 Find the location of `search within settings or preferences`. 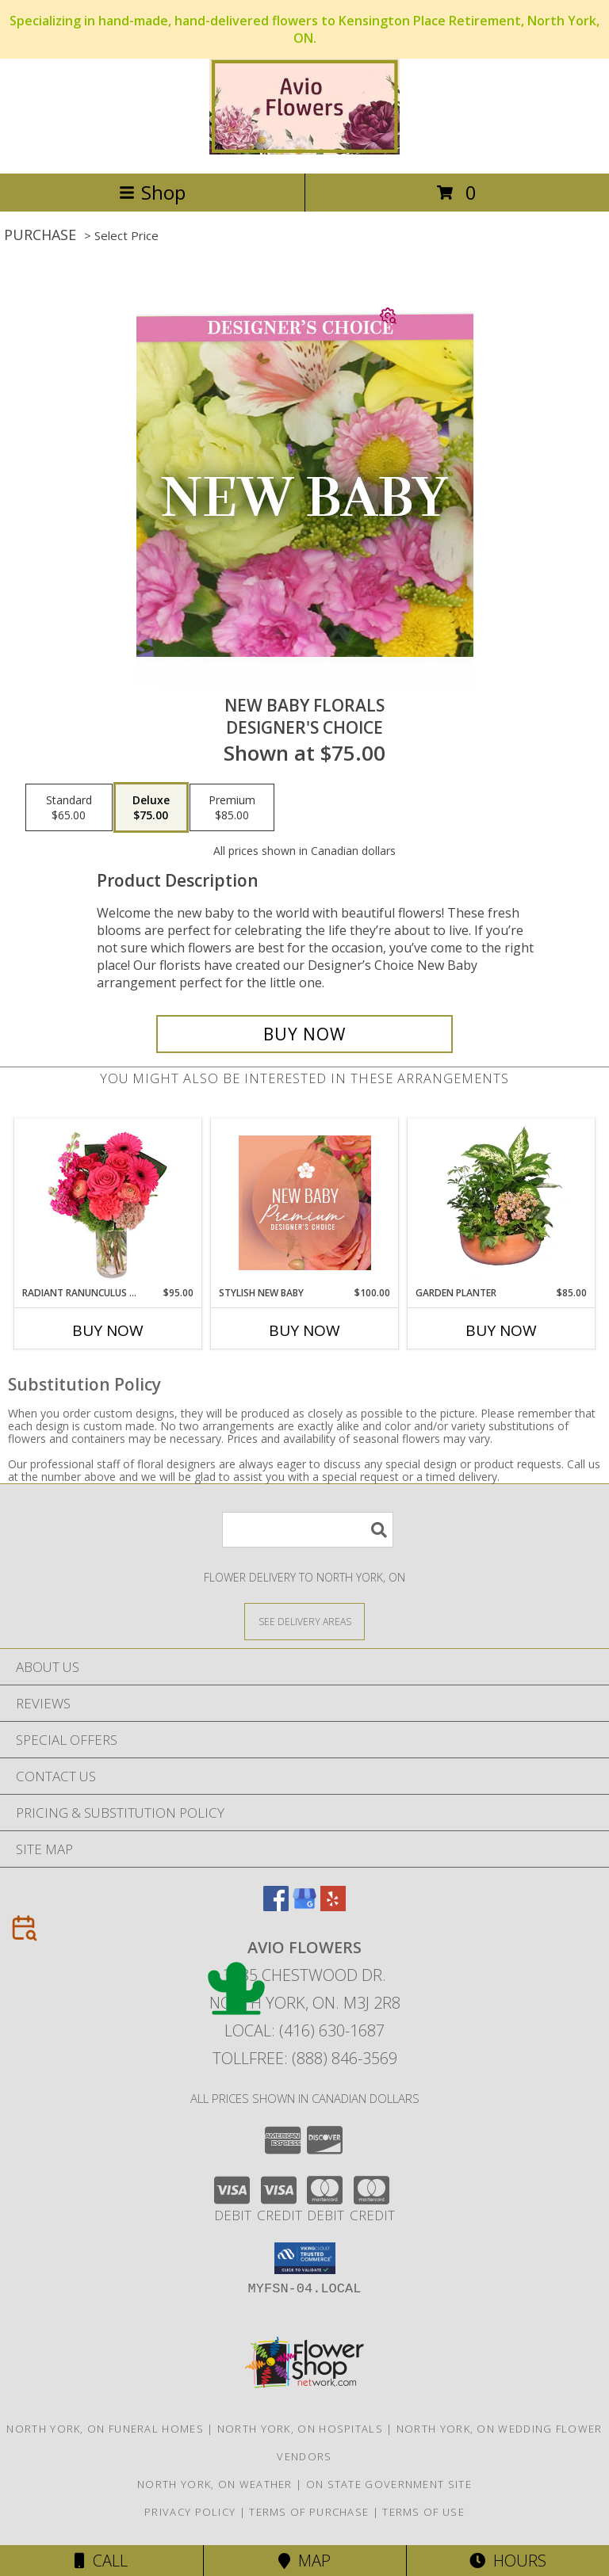

search within settings or preferences is located at coordinates (388, 315).